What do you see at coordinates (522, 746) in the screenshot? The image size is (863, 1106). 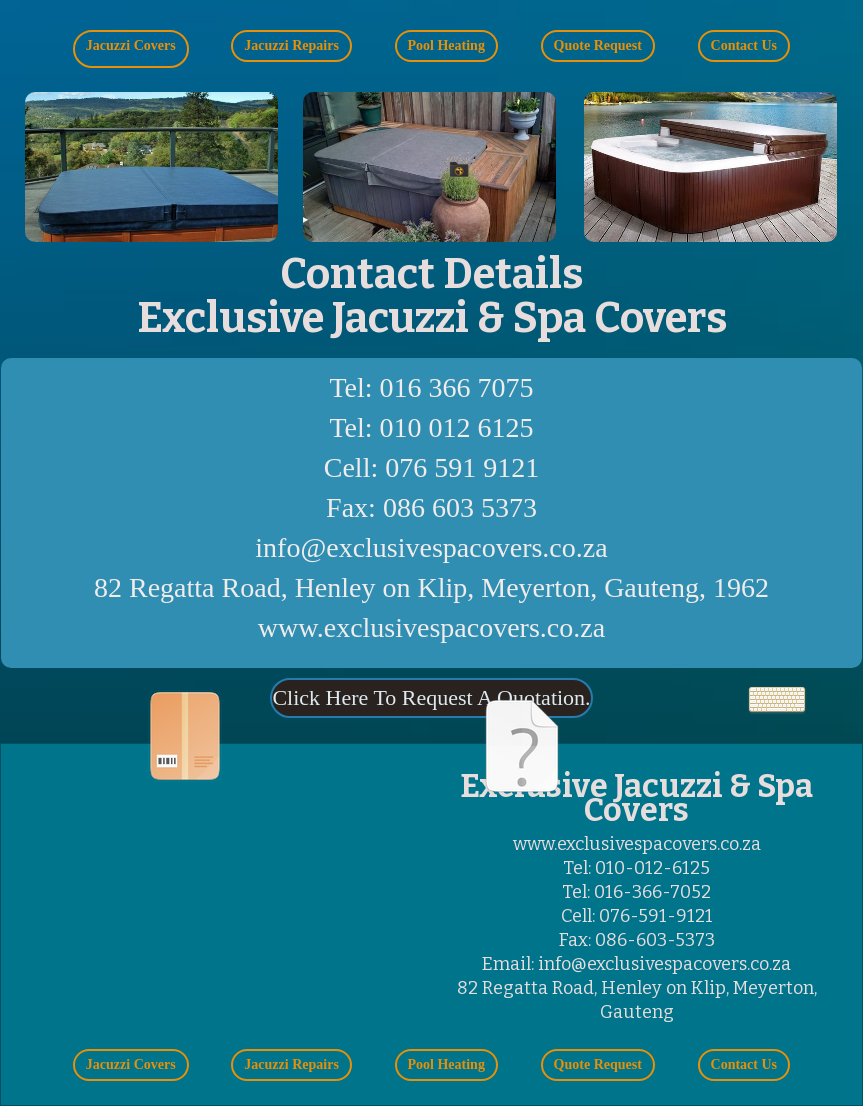 I see `unknown or unrecognized file type` at bounding box center [522, 746].